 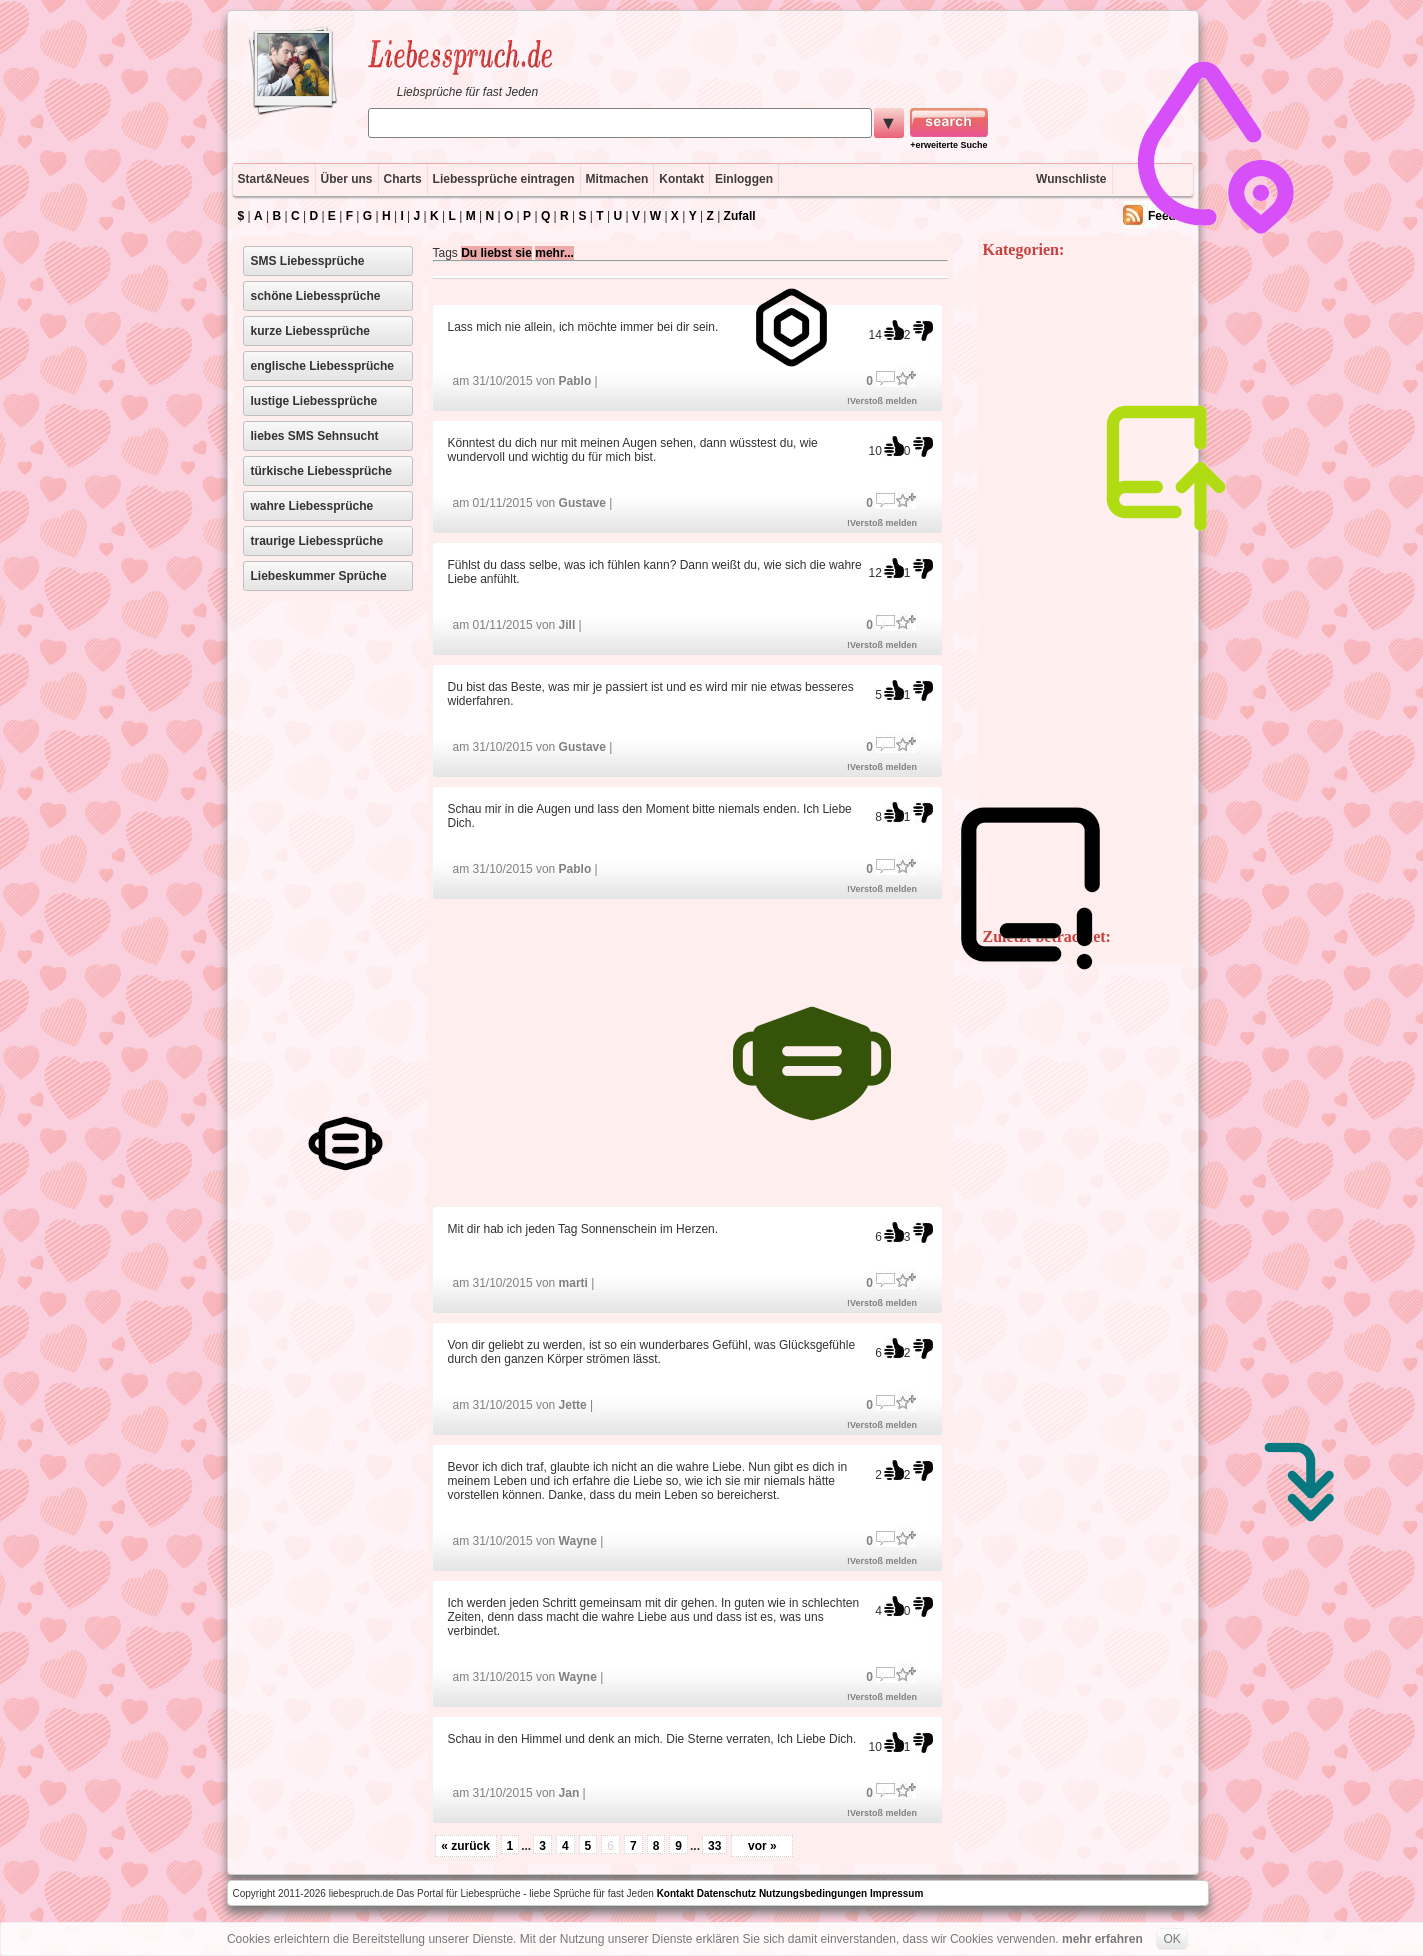 What do you see at coordinates (1163, 462) in the screenshot?
I see `upload a book or document` at bounding box center [1163, 462].